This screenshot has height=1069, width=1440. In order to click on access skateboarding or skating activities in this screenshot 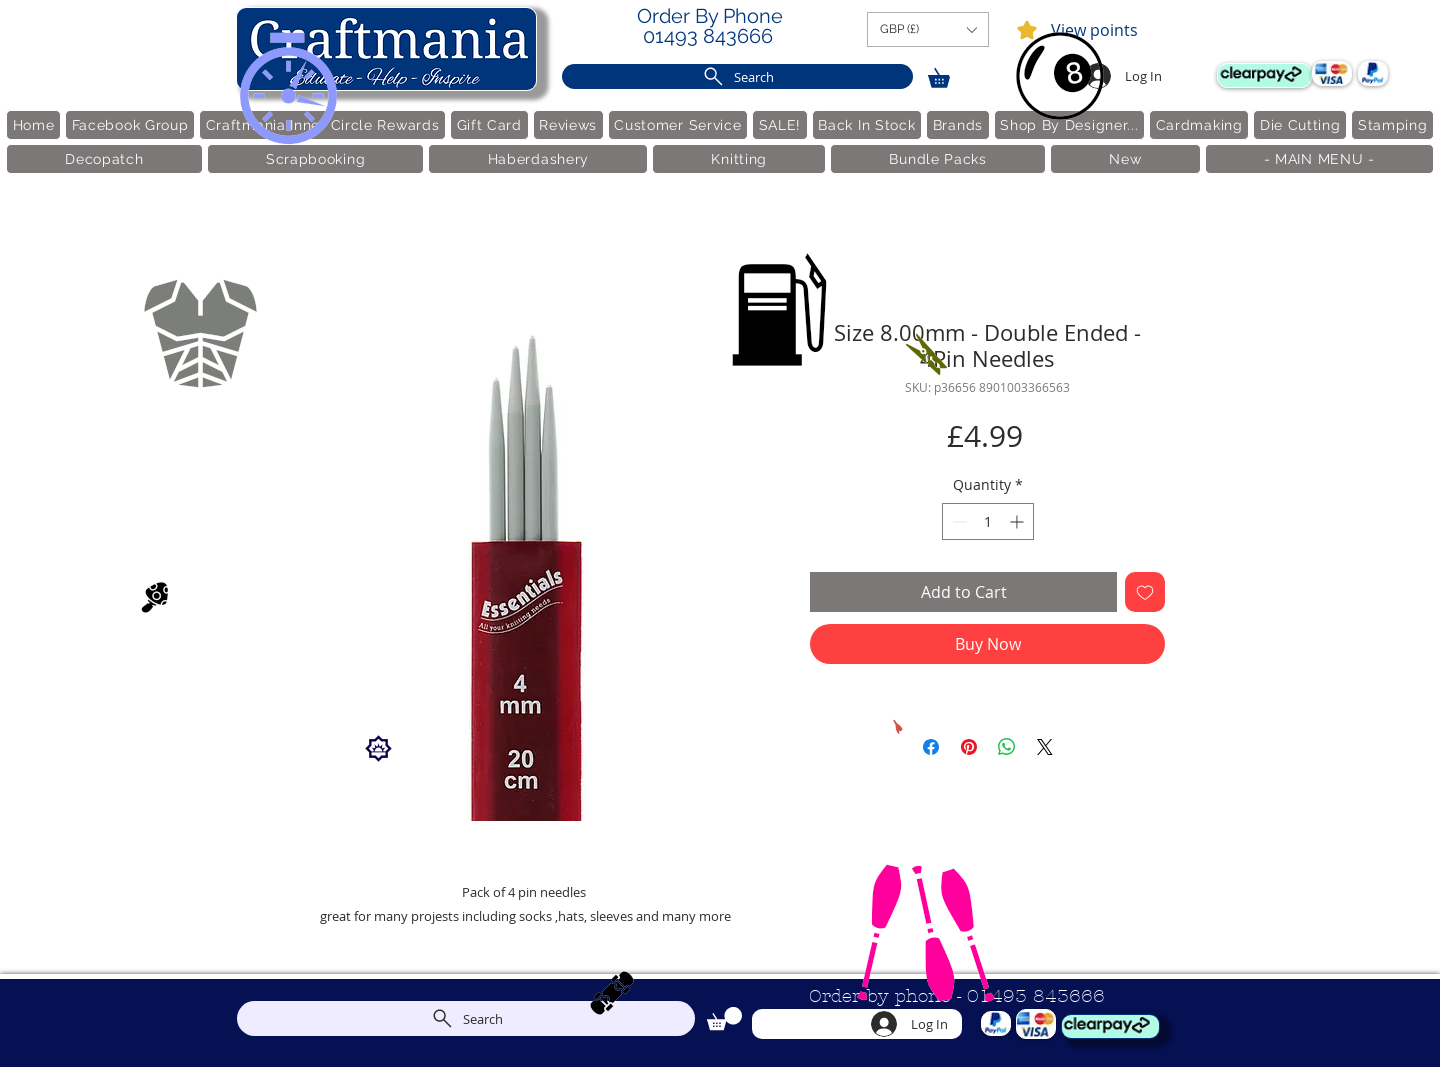, I will do `click(612, 993)`.